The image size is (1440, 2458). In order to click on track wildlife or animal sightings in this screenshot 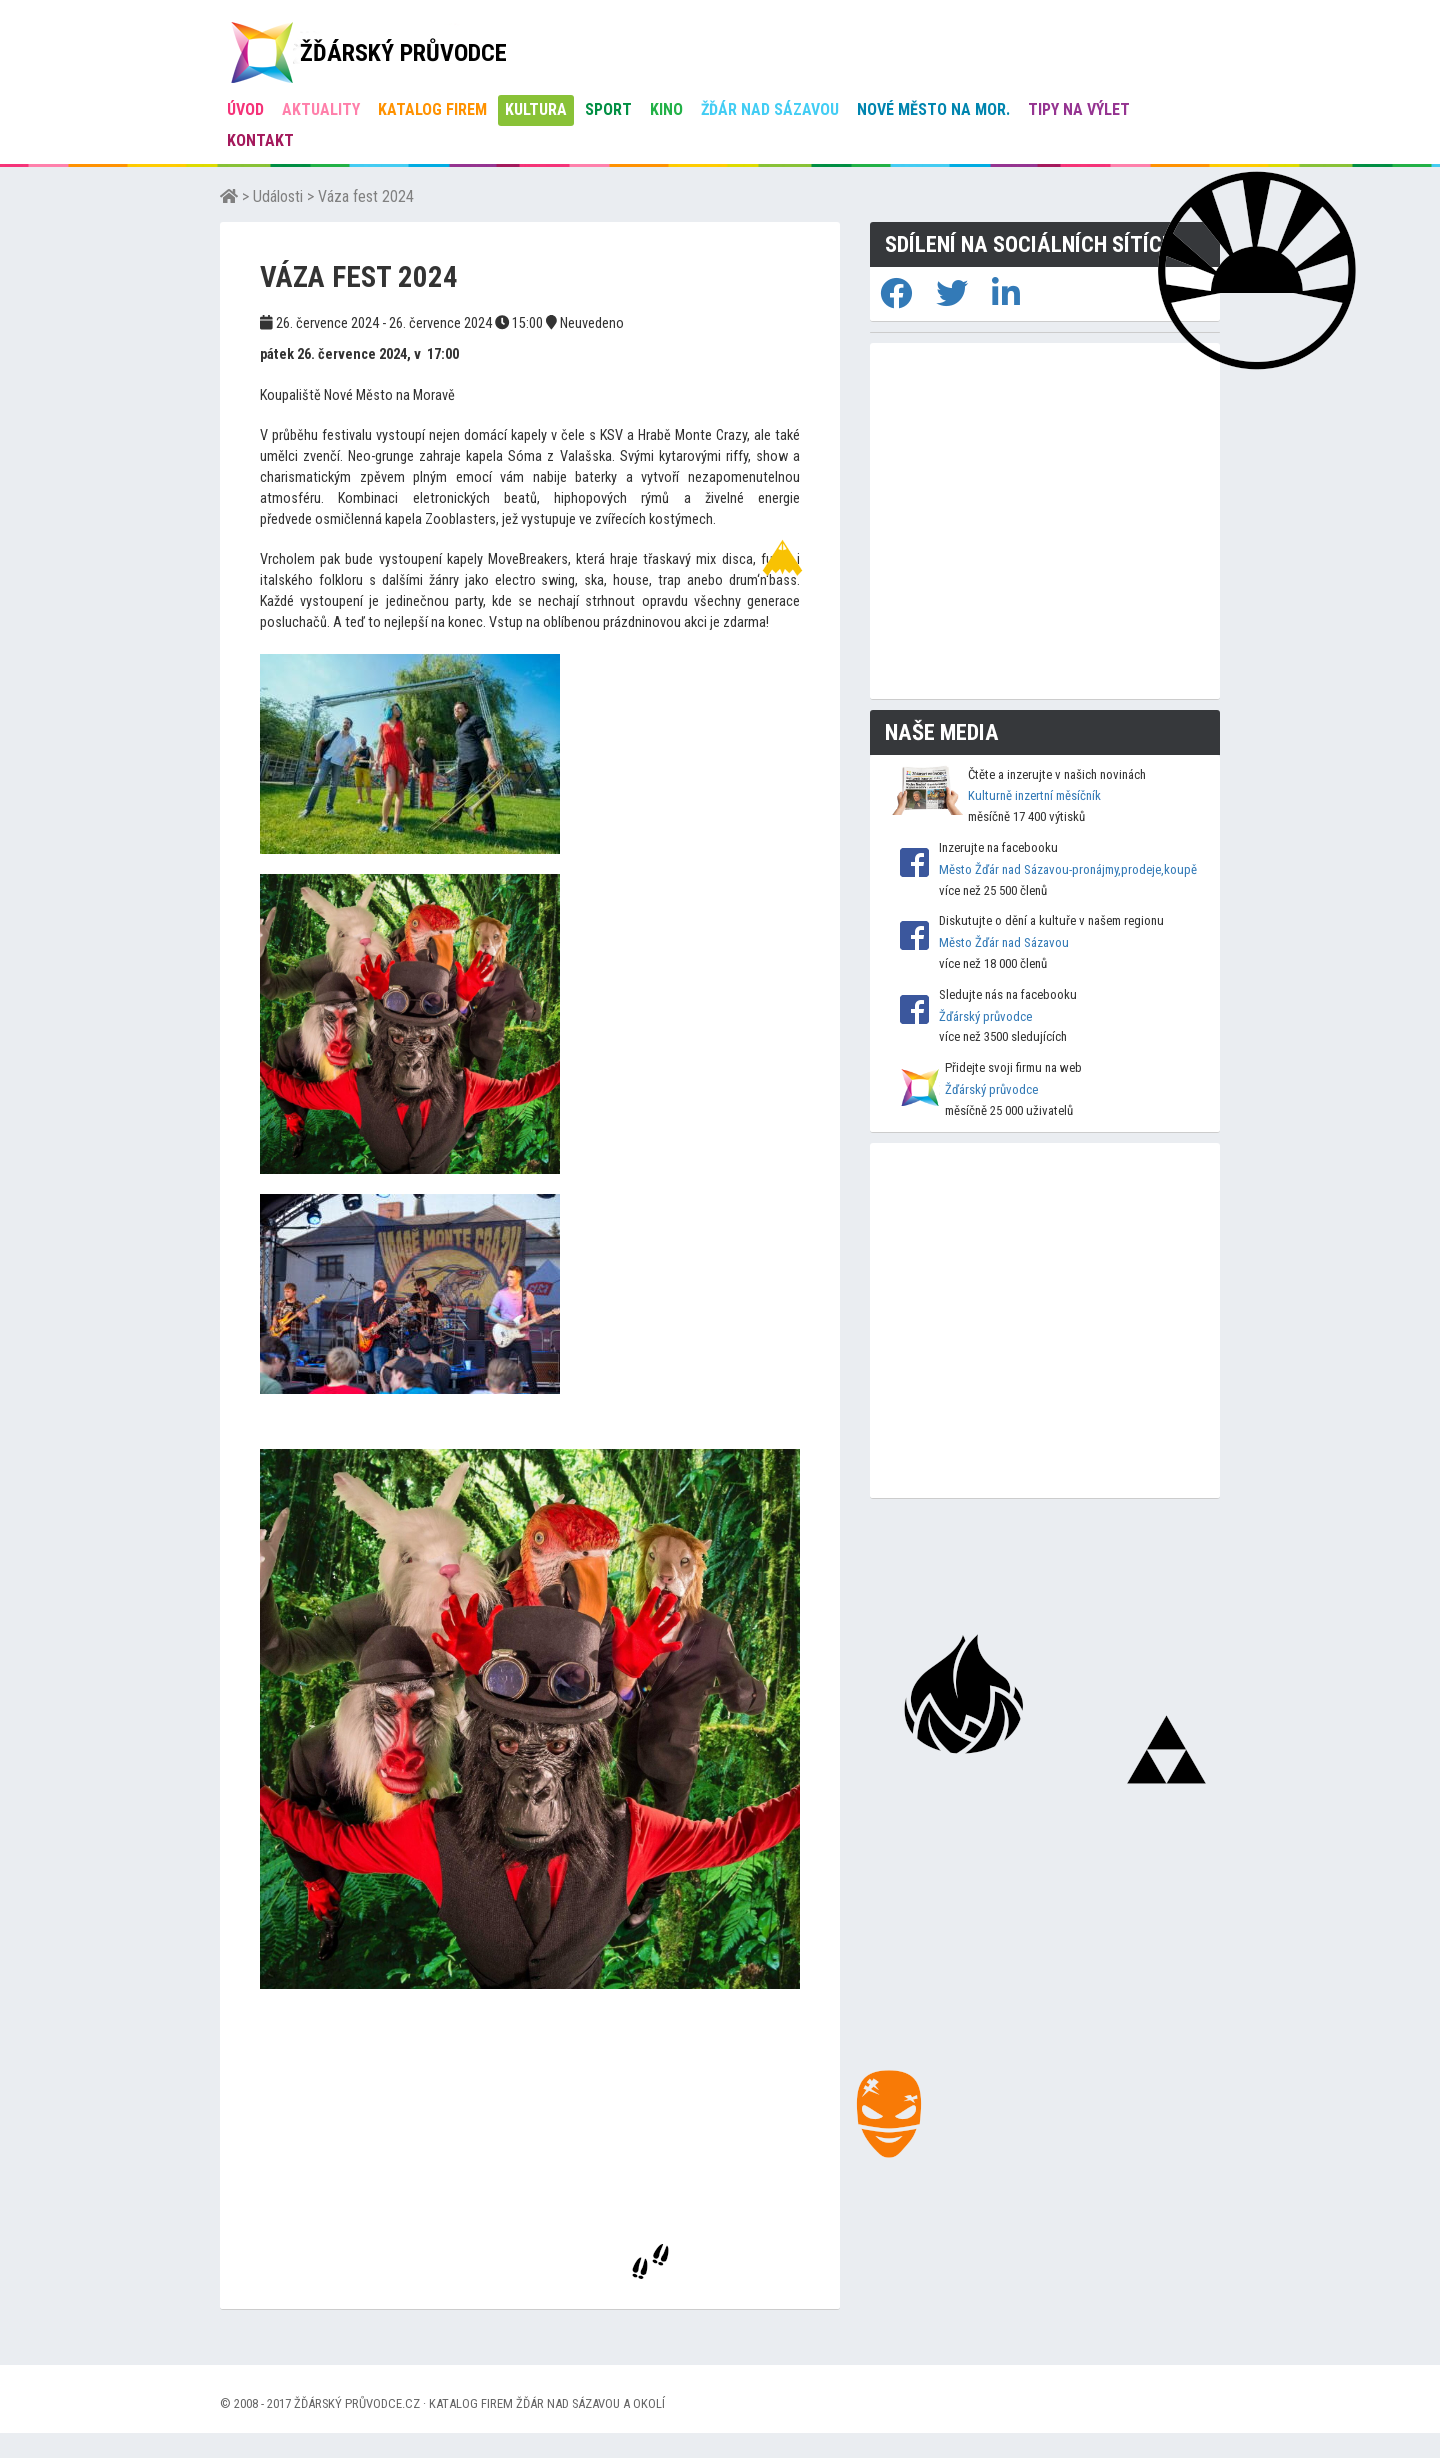, I will do `click(650, 2261)`.